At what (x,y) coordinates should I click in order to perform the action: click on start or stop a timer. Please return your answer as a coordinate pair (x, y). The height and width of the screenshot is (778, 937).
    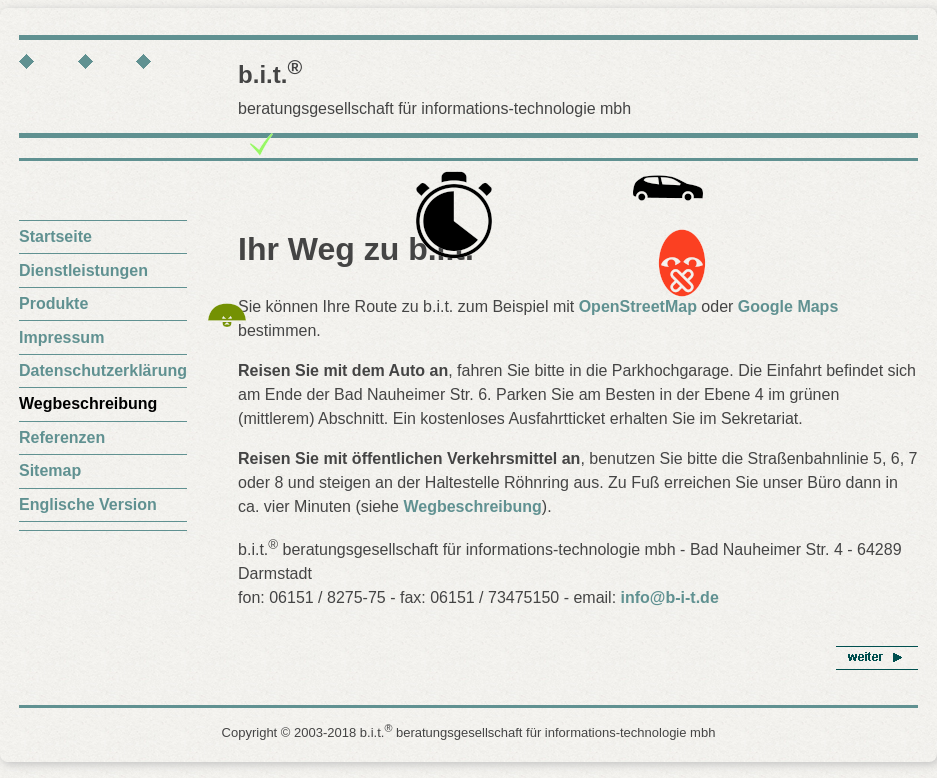
    Looking at the image, I should click on (454, 215).